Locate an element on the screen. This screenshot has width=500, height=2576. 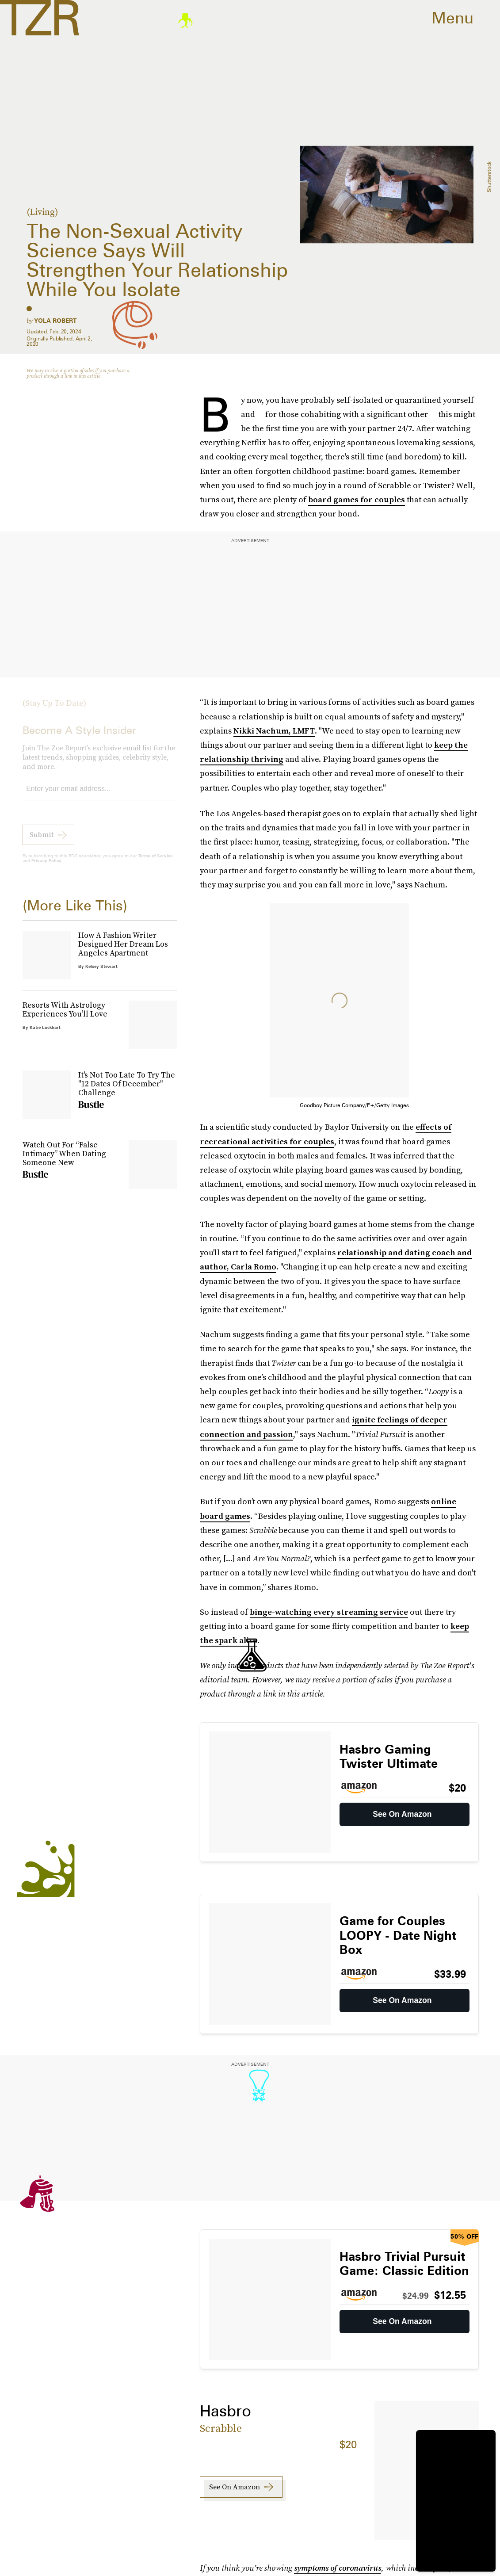
hunting bolas weapon item in game inventory is located at coordinates (135, 325).